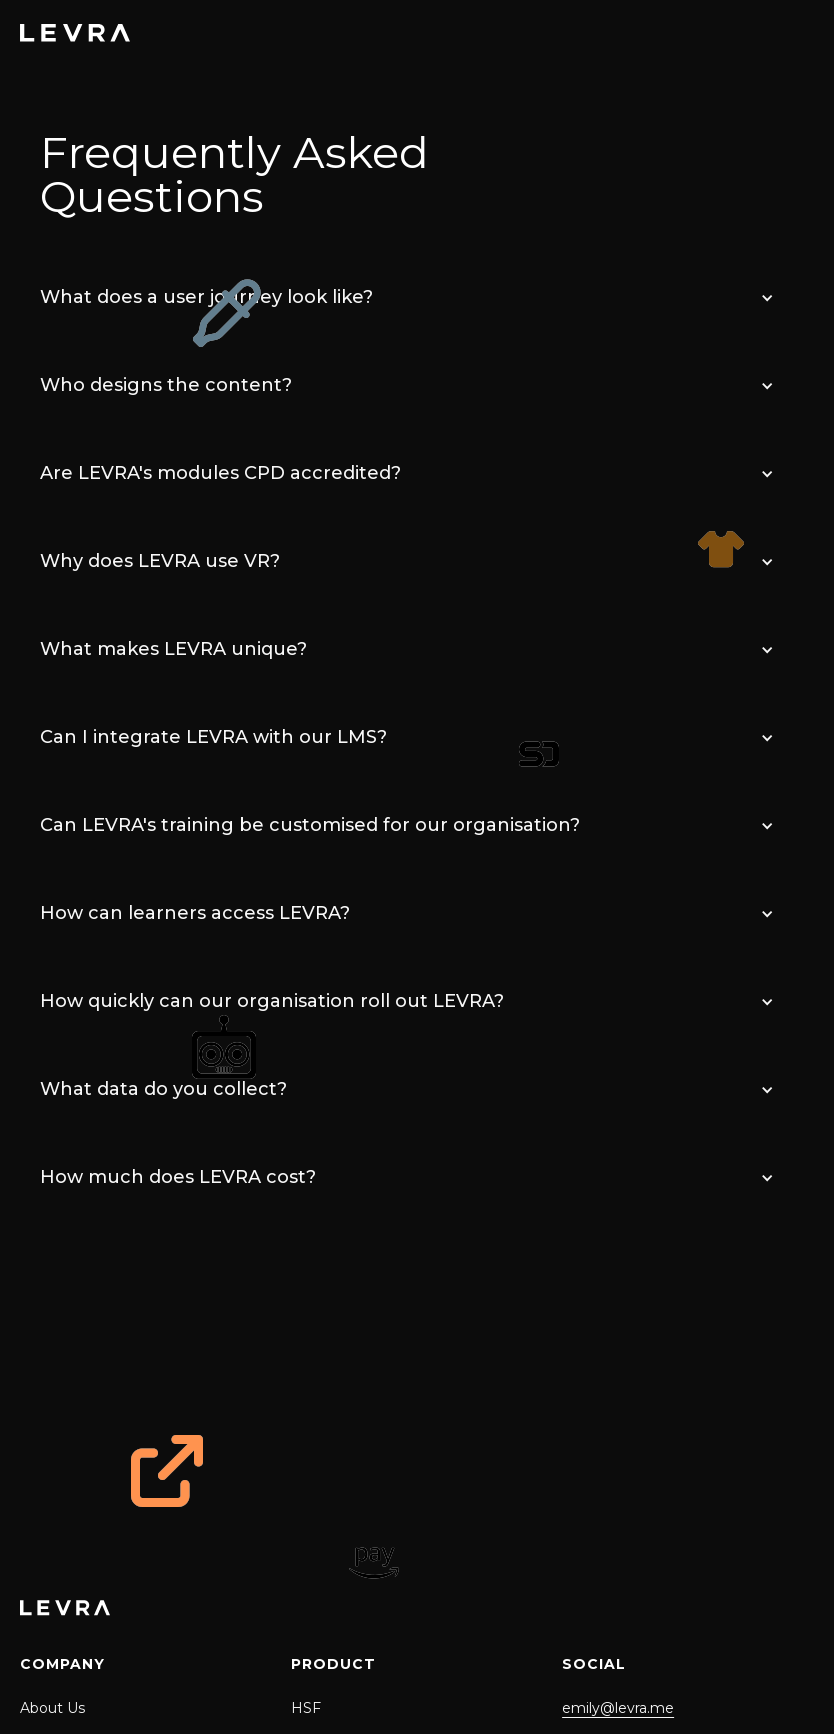 The width and height of the screenshot is (834, 1734). I want to click on probot automation service logo, so click(224, 1047).